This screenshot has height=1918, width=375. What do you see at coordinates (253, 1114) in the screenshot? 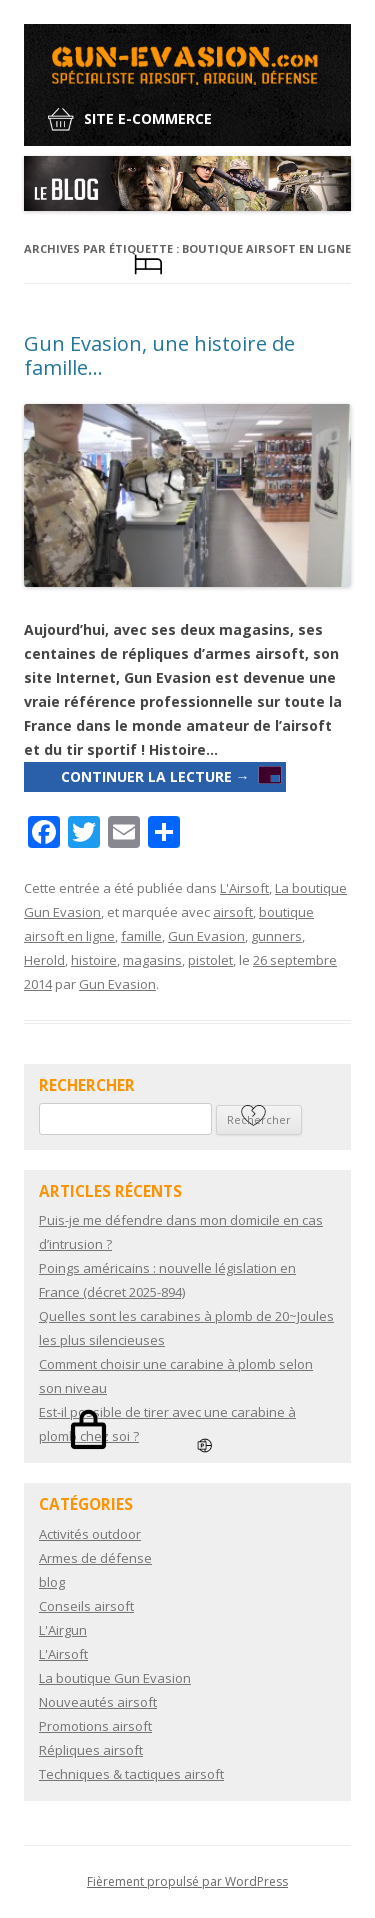
I see `unlike or remove from favorites` at bounding box center [253, 1114].